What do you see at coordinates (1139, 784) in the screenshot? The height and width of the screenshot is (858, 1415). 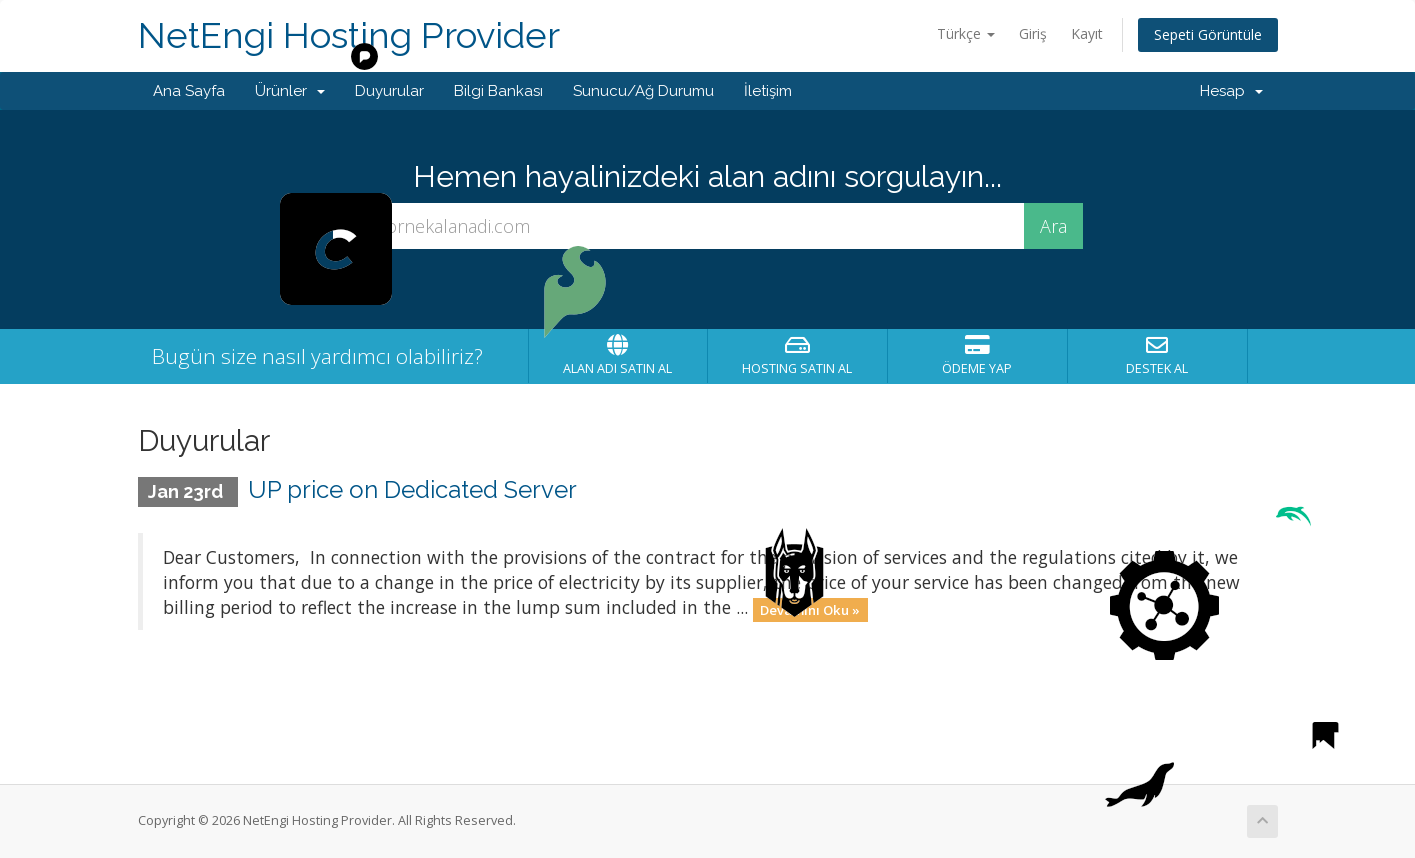 I see `mariadb database service` at bounding box center [1139, 784].